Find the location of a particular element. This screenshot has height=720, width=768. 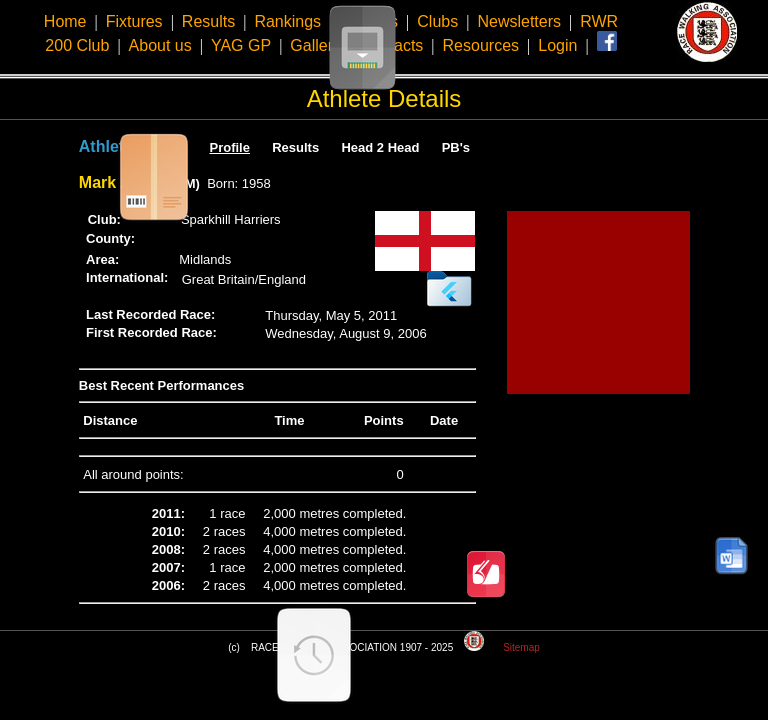

a deleted or trashed file is located at coordinates (314, 655).